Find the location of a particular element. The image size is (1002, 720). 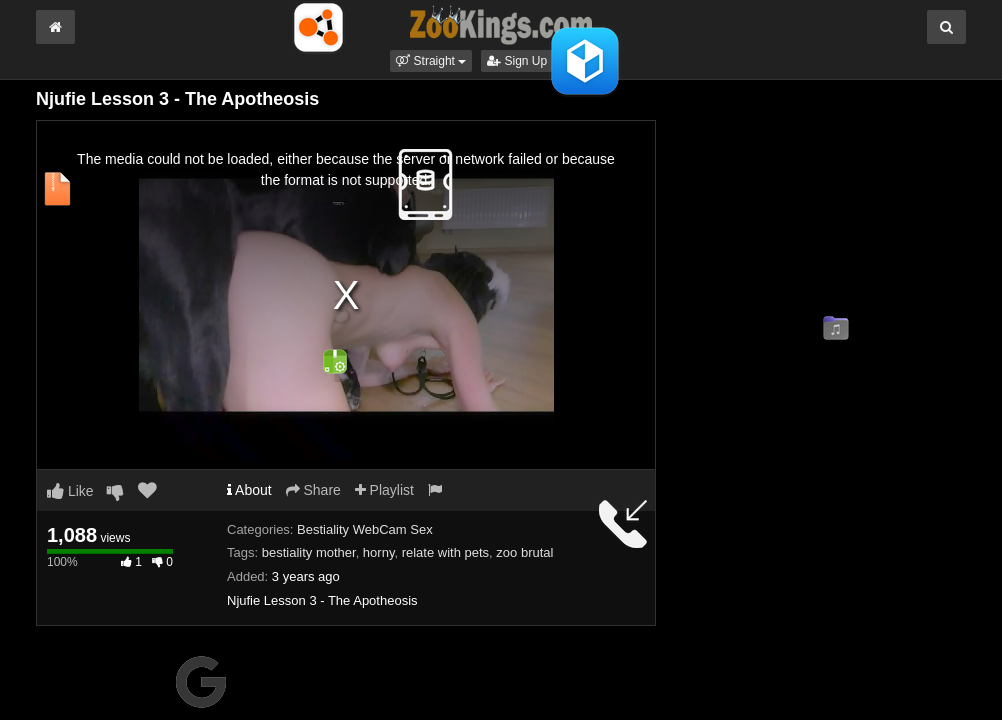

indicates storage quota or disk space limit is located at coordinates (425, 184).